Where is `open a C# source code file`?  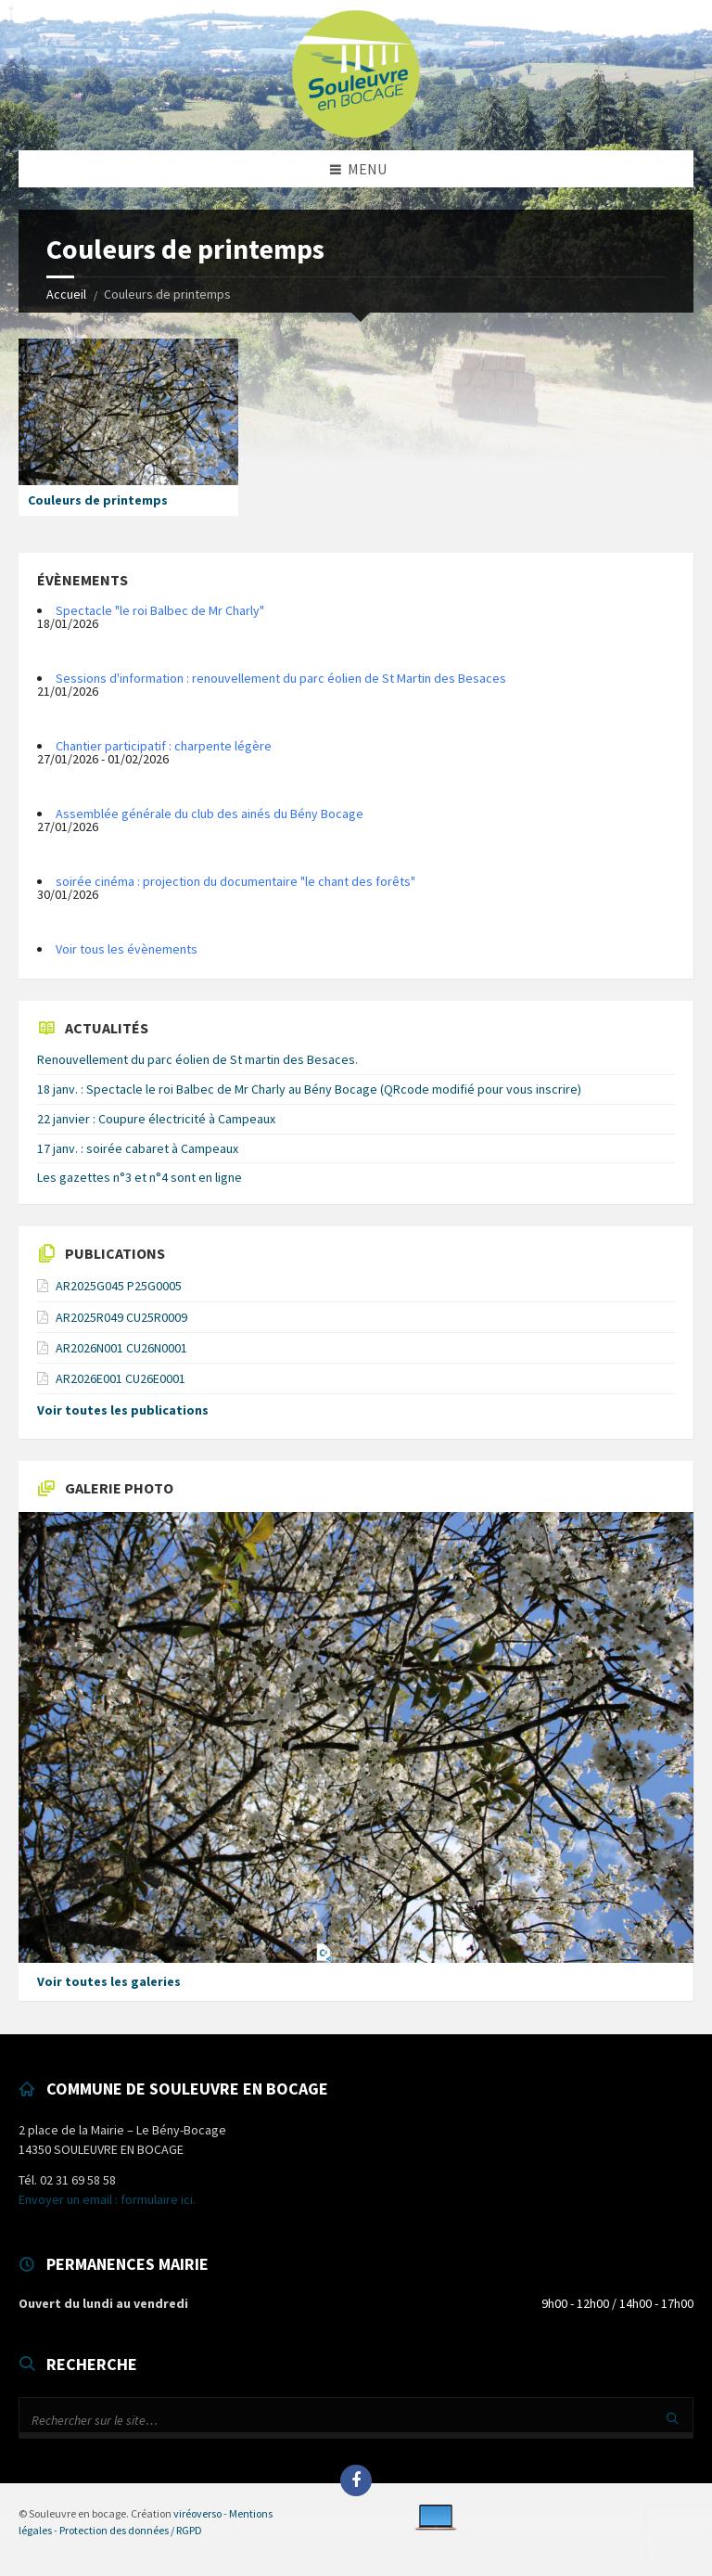
open a C# source code file is located at coordinates (324, 1953).